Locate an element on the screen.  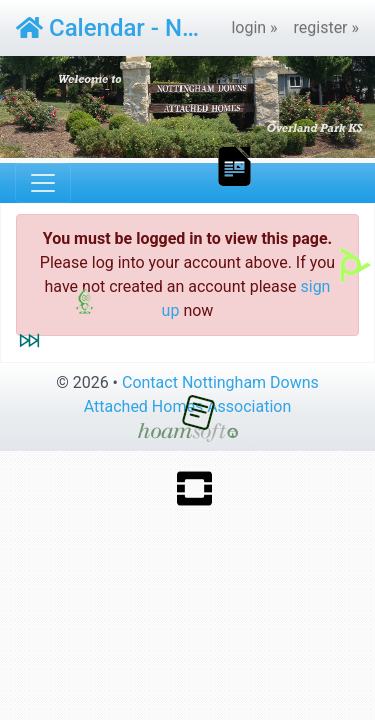
open libreoffice writer is located at coordinates (234, 166).